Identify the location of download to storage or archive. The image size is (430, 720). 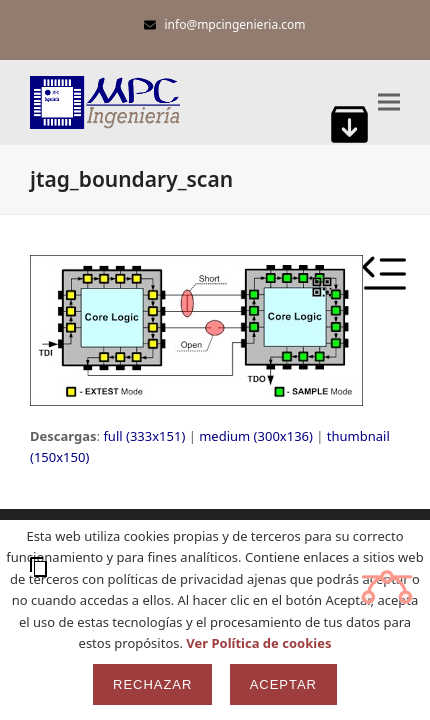
(349, 124).